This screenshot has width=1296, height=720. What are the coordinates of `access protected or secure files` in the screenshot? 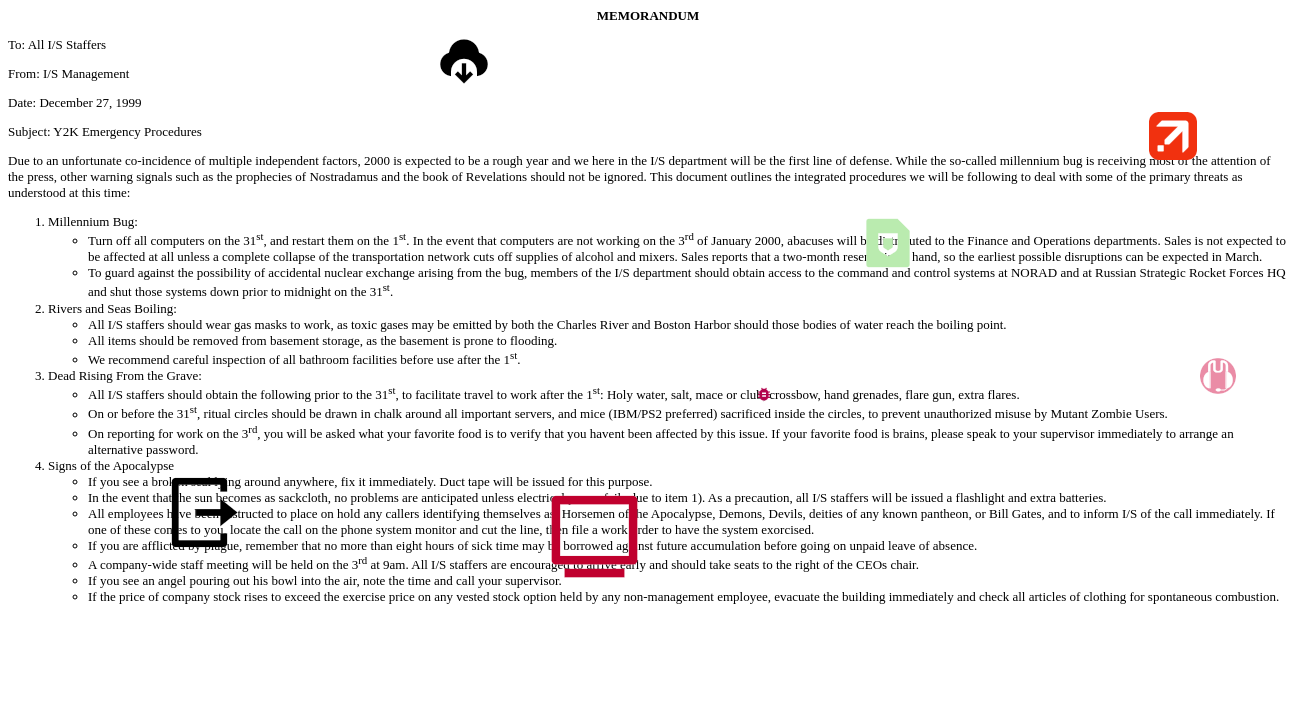 It's located at (888, 243).